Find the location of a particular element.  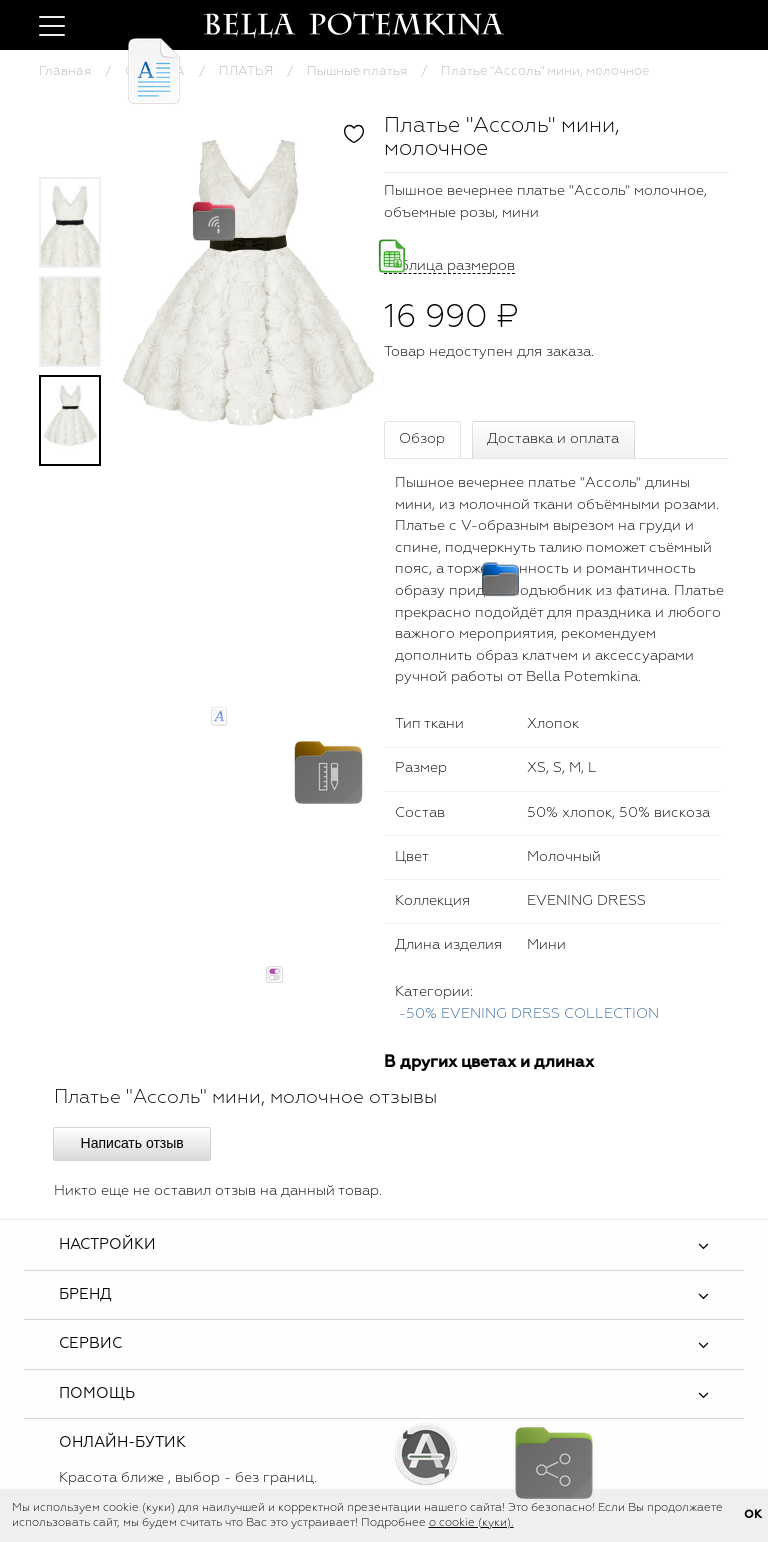

open a libreoffice calc spreadsheet file is located at coordinates (392, 256).